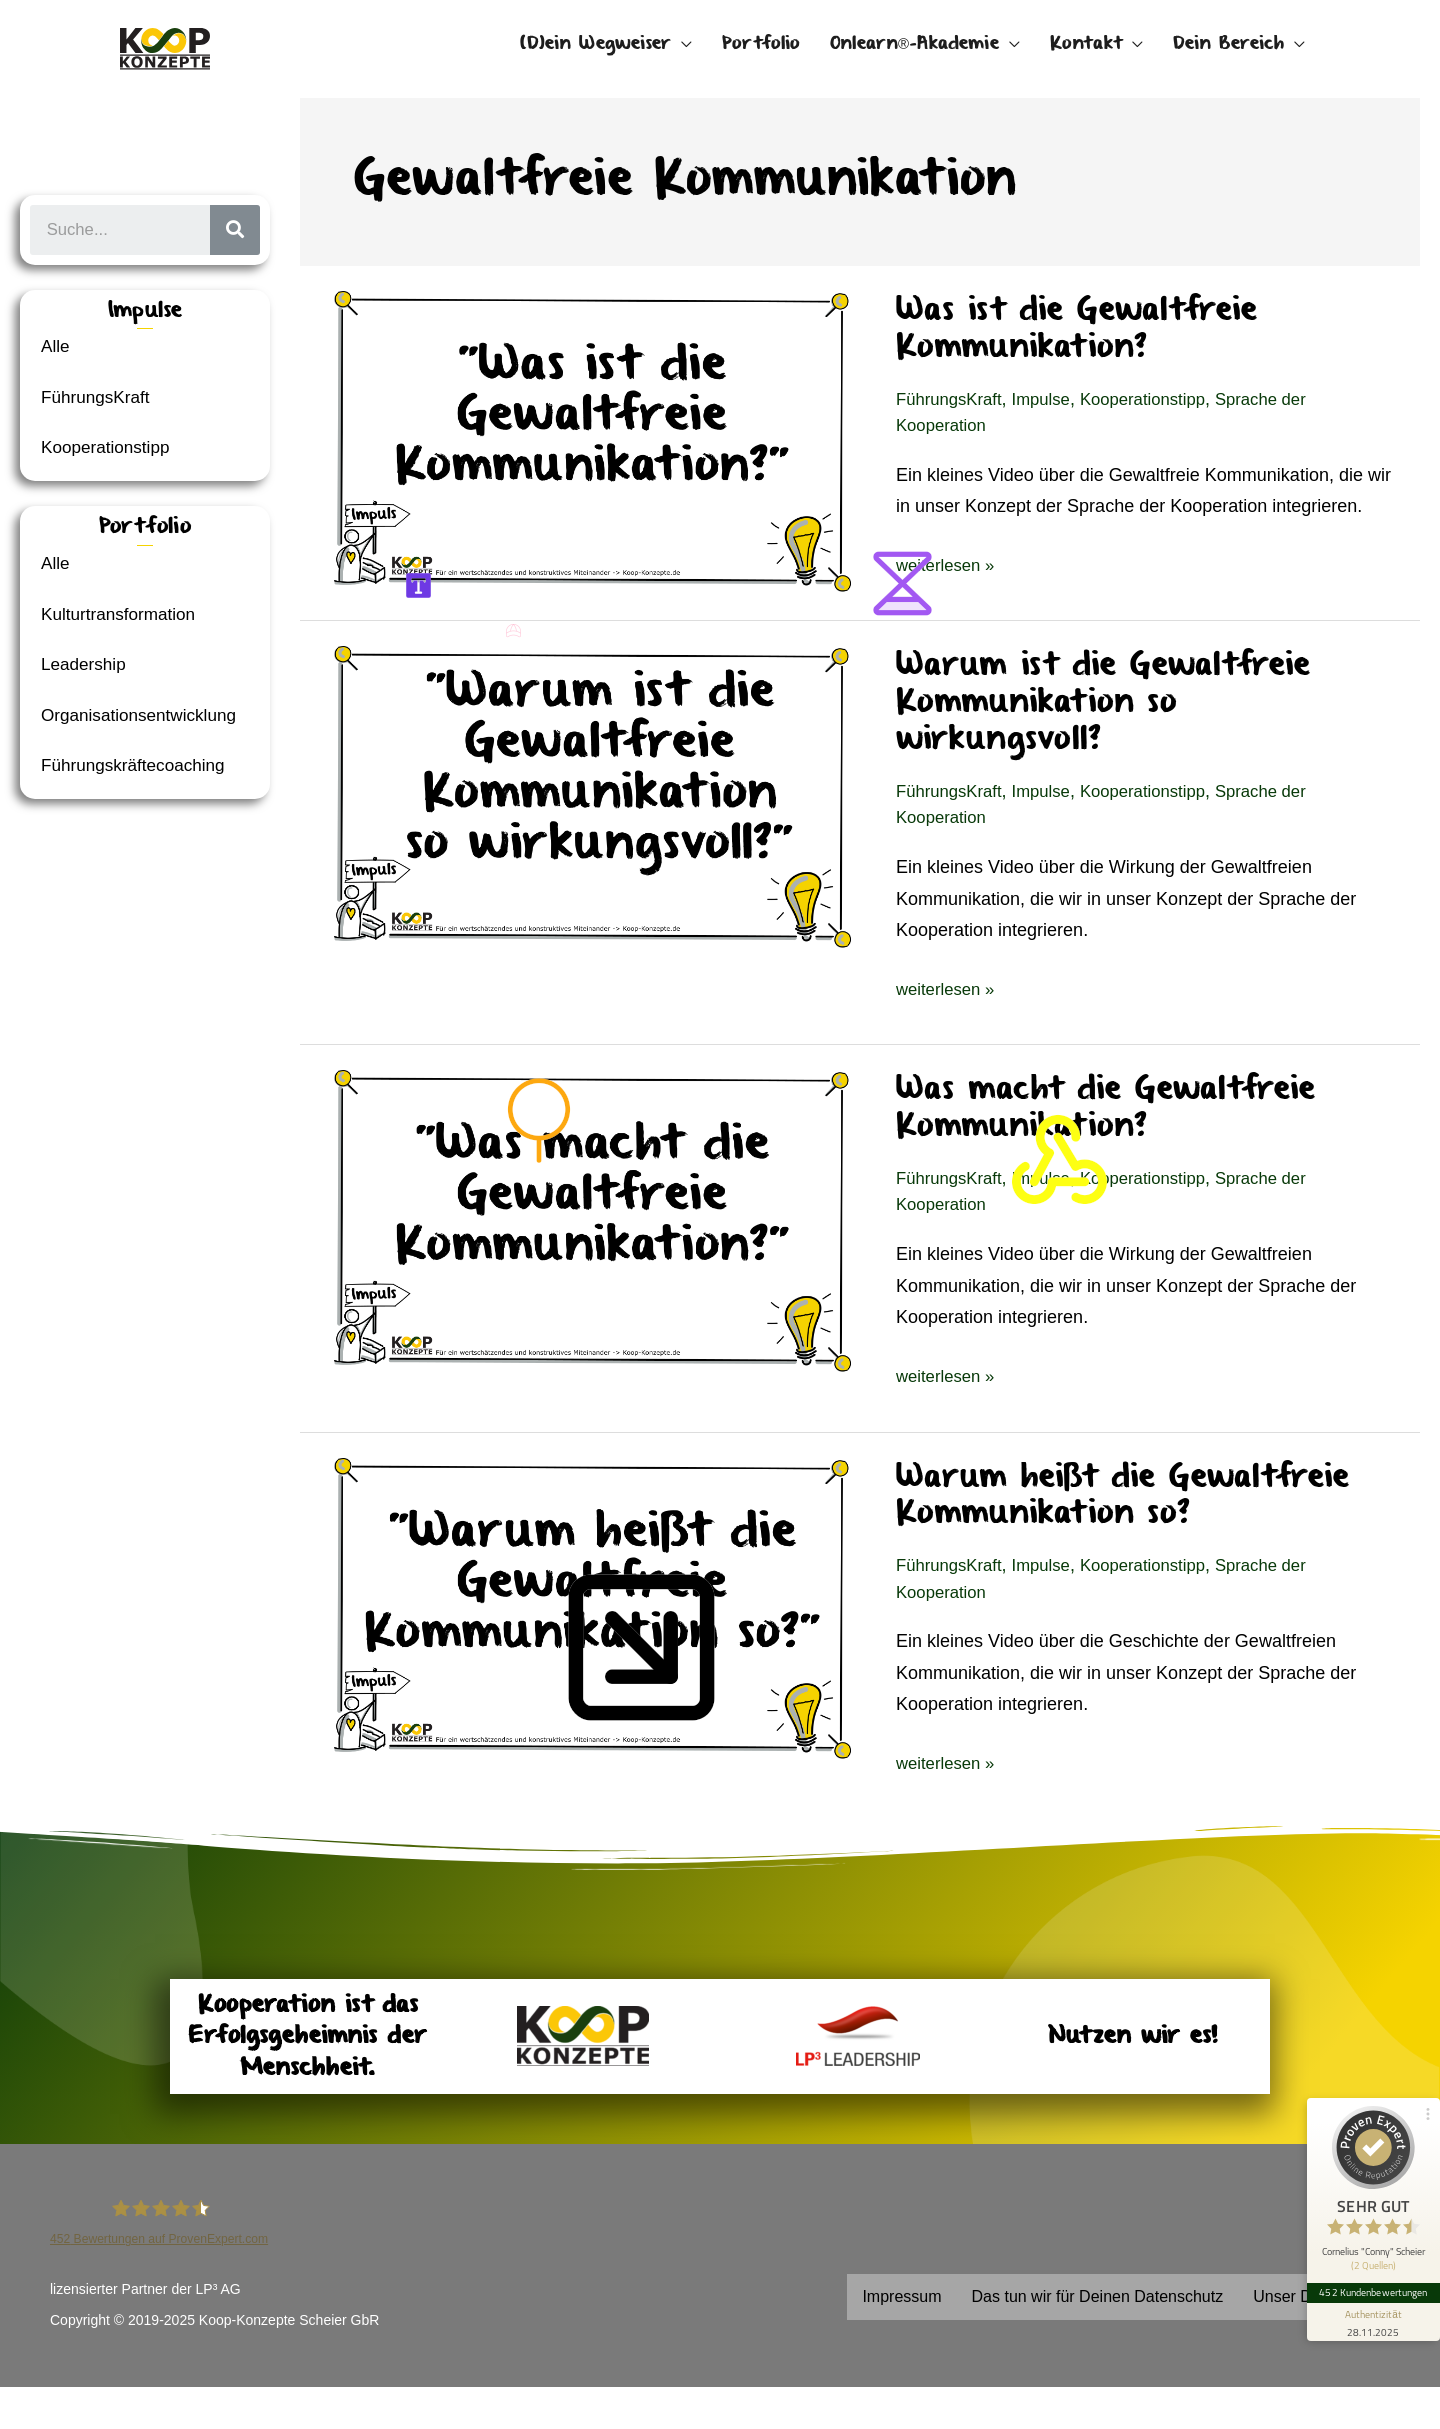 This screenshot has height=2429, width=1440. I want to click on format text or access text styling options, so click(418, 585).